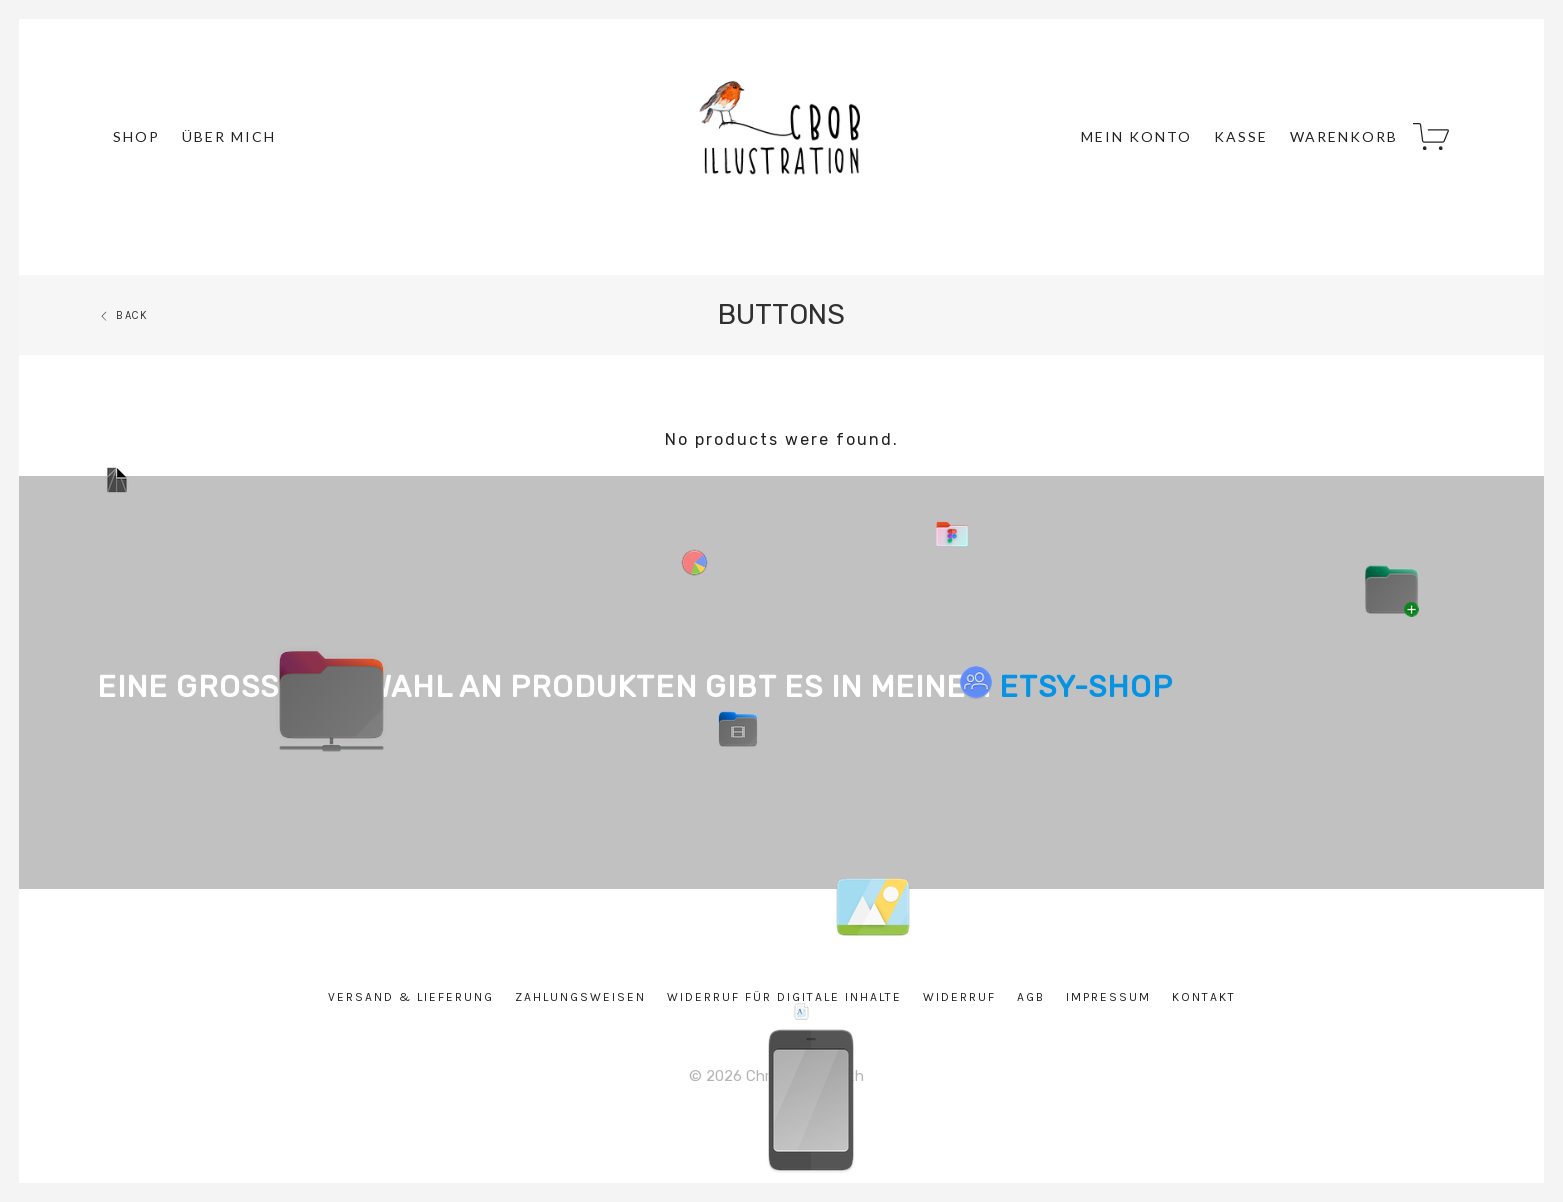 This screenshot has width=1563, height=1202. I want to click on indicates a mobile device or smartphone, so click(811, 1100).